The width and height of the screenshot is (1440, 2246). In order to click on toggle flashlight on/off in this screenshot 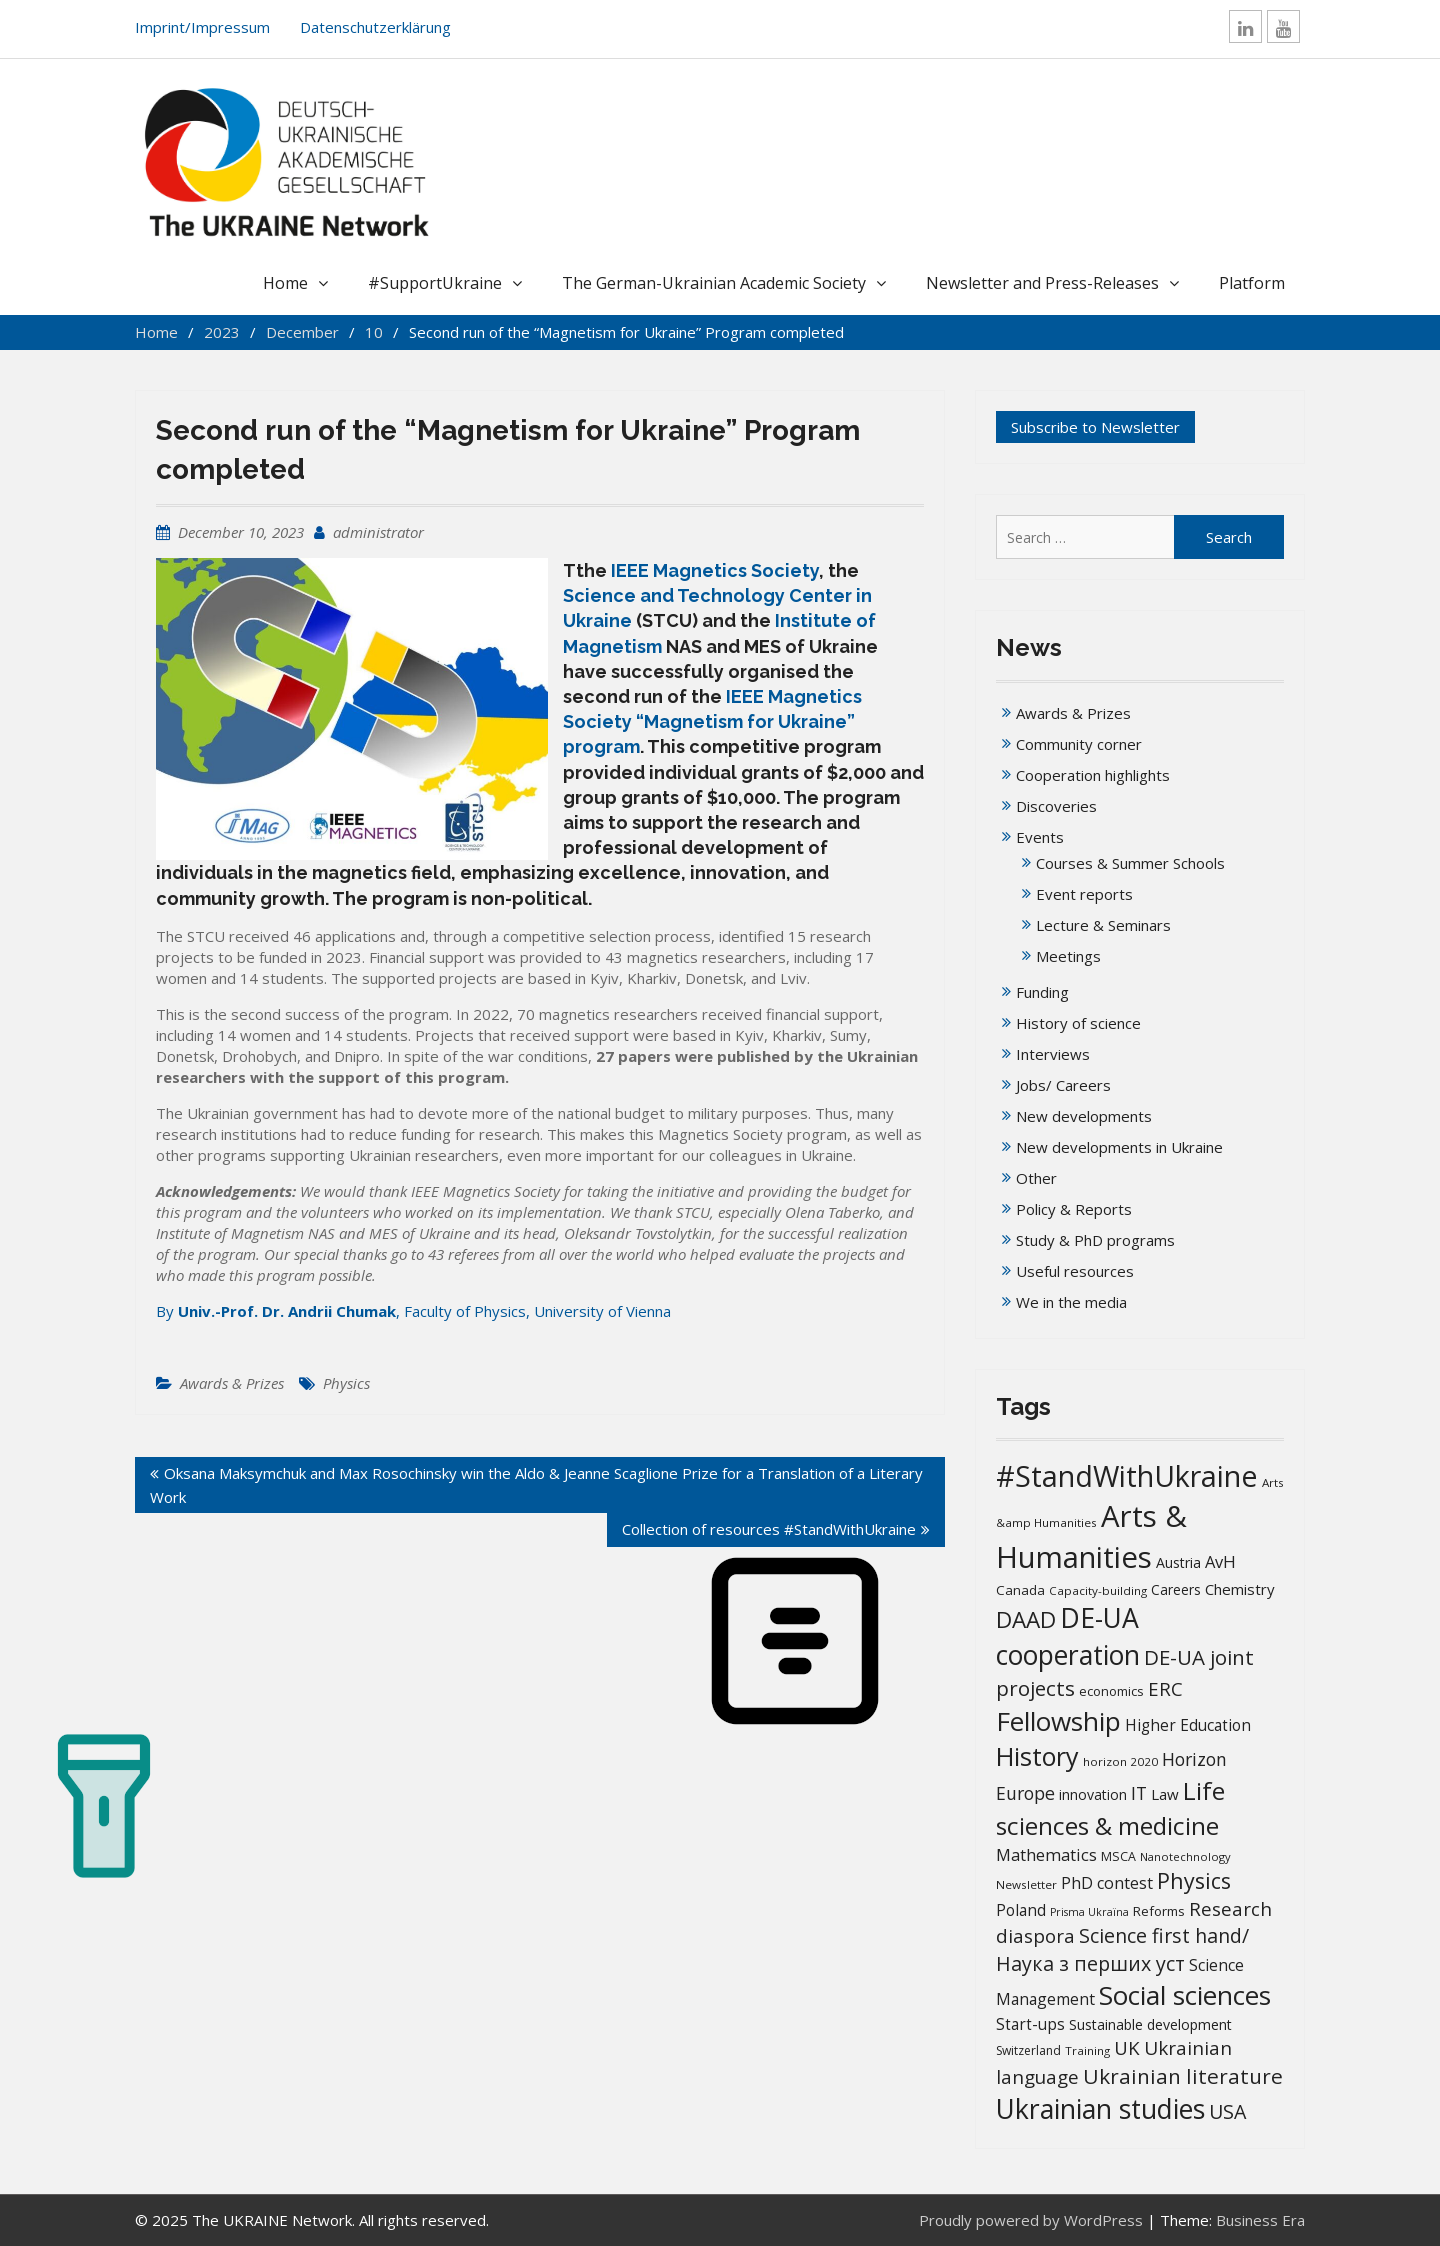, I will do `click(104, 1806)`.